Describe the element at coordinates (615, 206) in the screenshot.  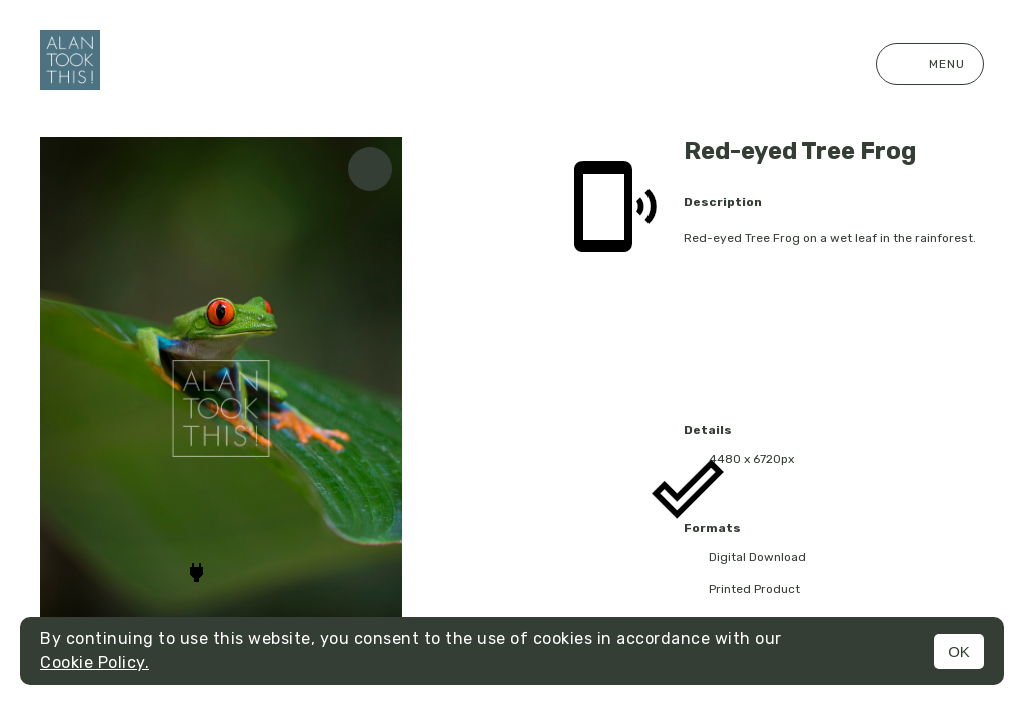
I see `incoming call or notification on mobile device` at that location.